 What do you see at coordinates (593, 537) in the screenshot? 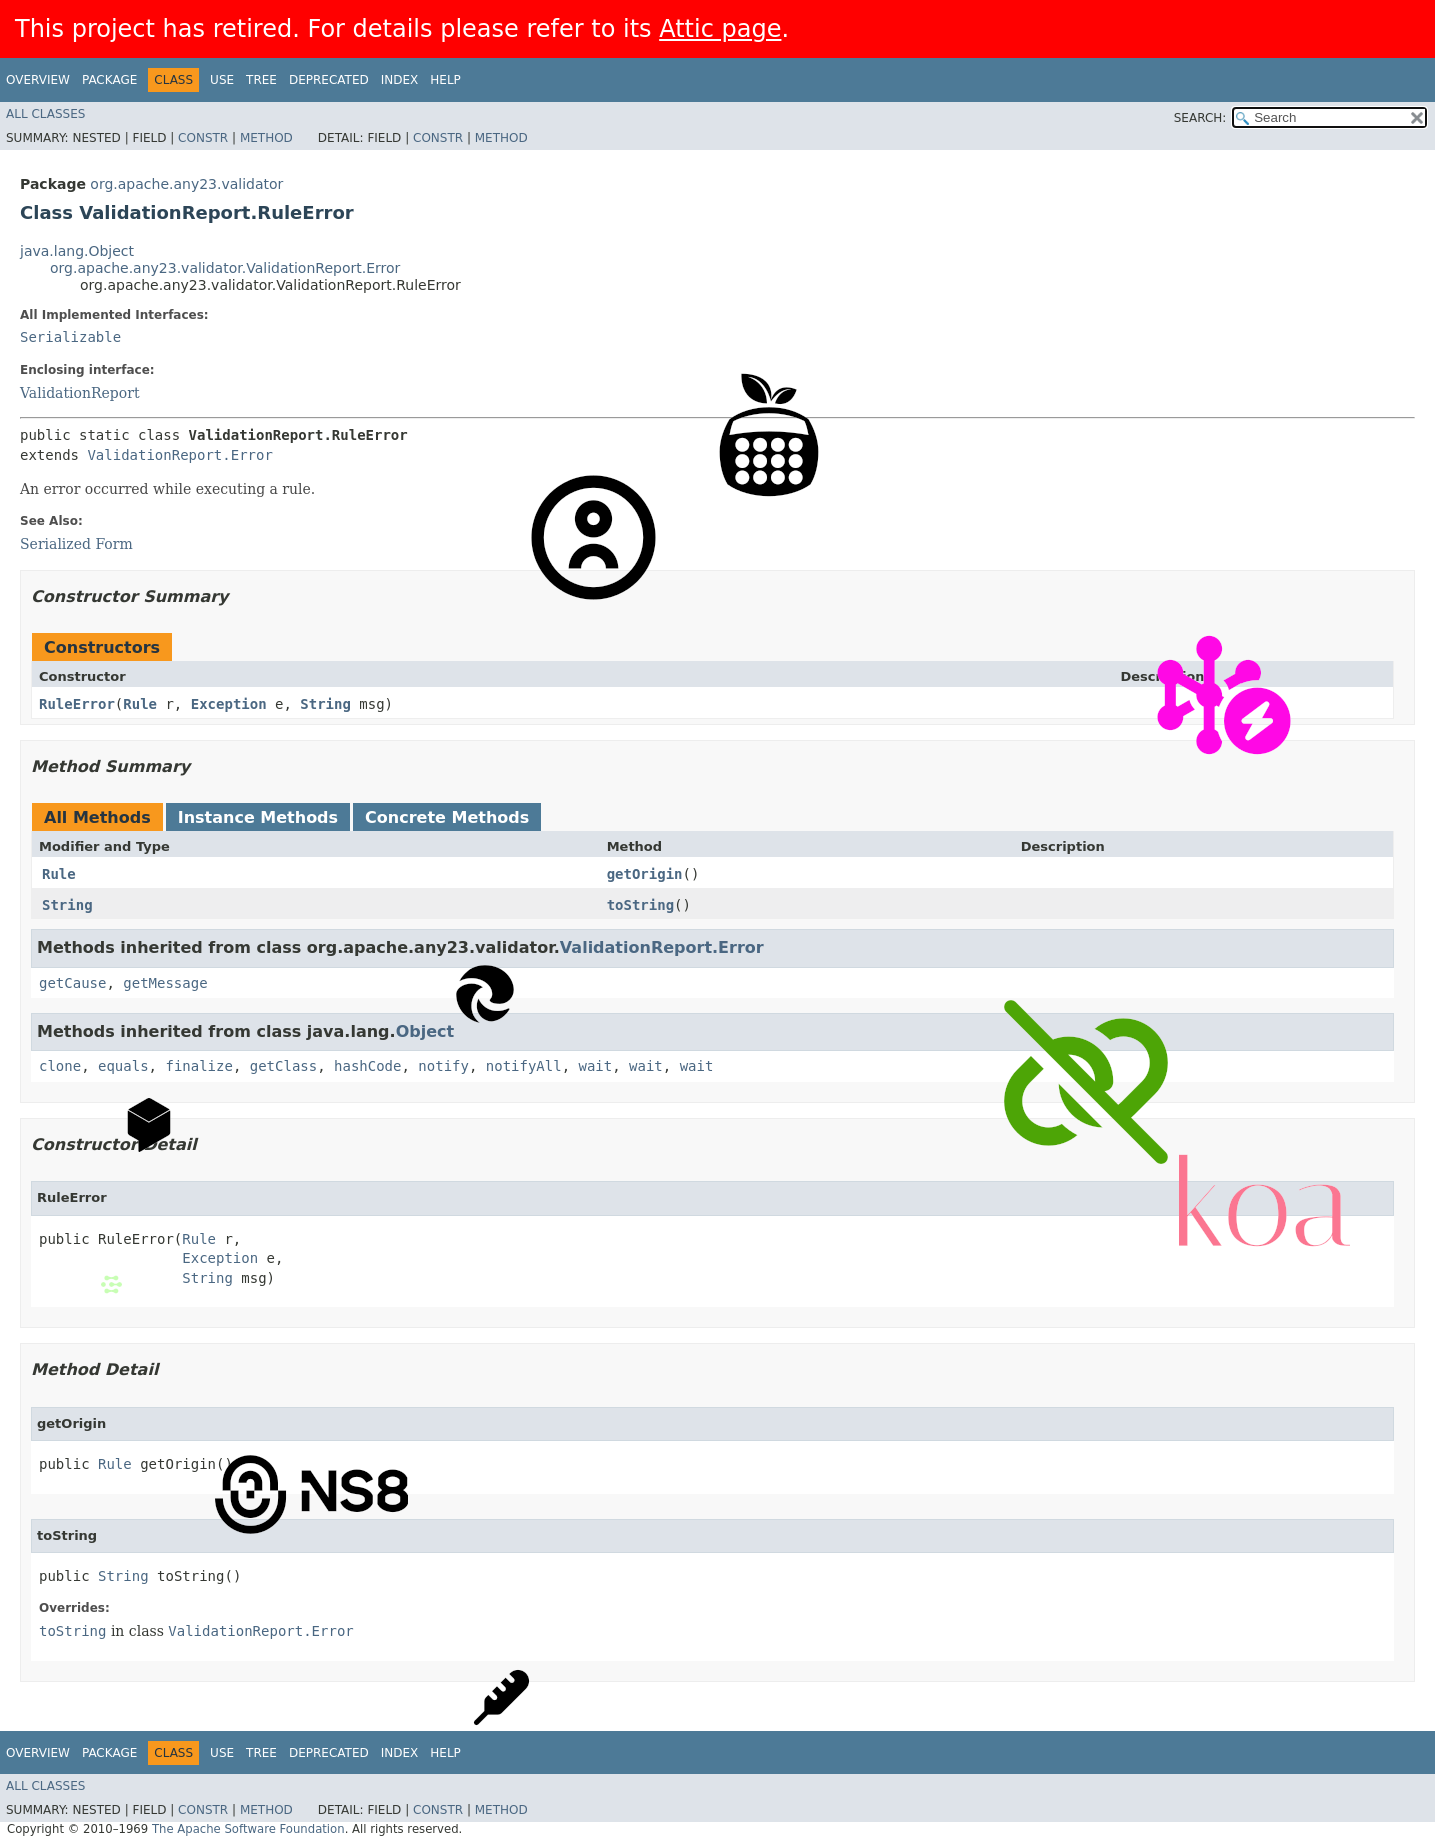
I see `access your account or profile` at bounding box center [593, 537].